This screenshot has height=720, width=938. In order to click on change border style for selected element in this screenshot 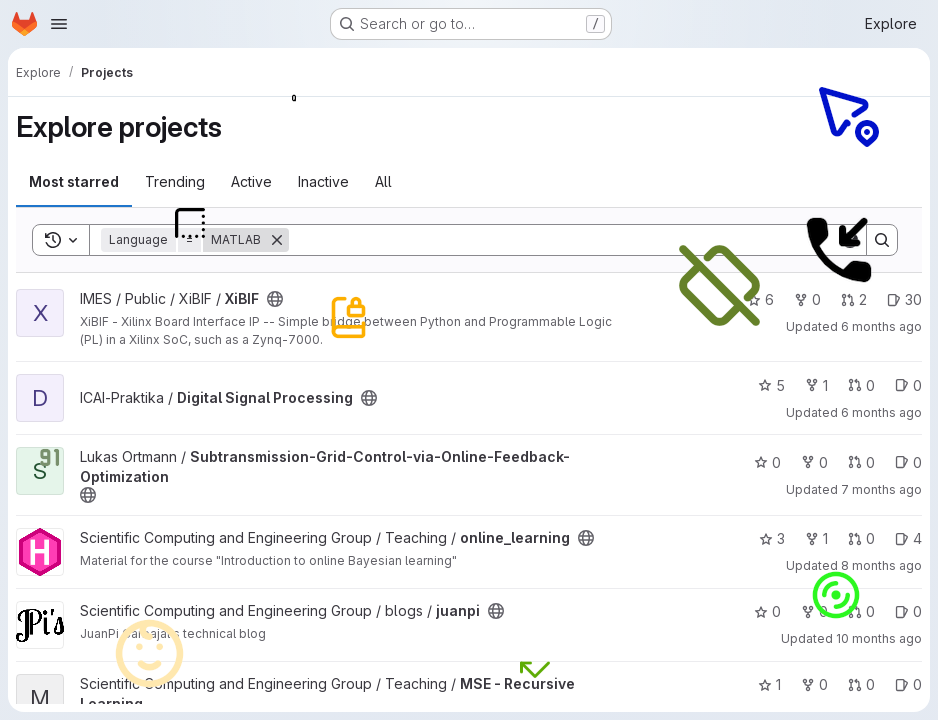, I will do `click(190, 223)`.